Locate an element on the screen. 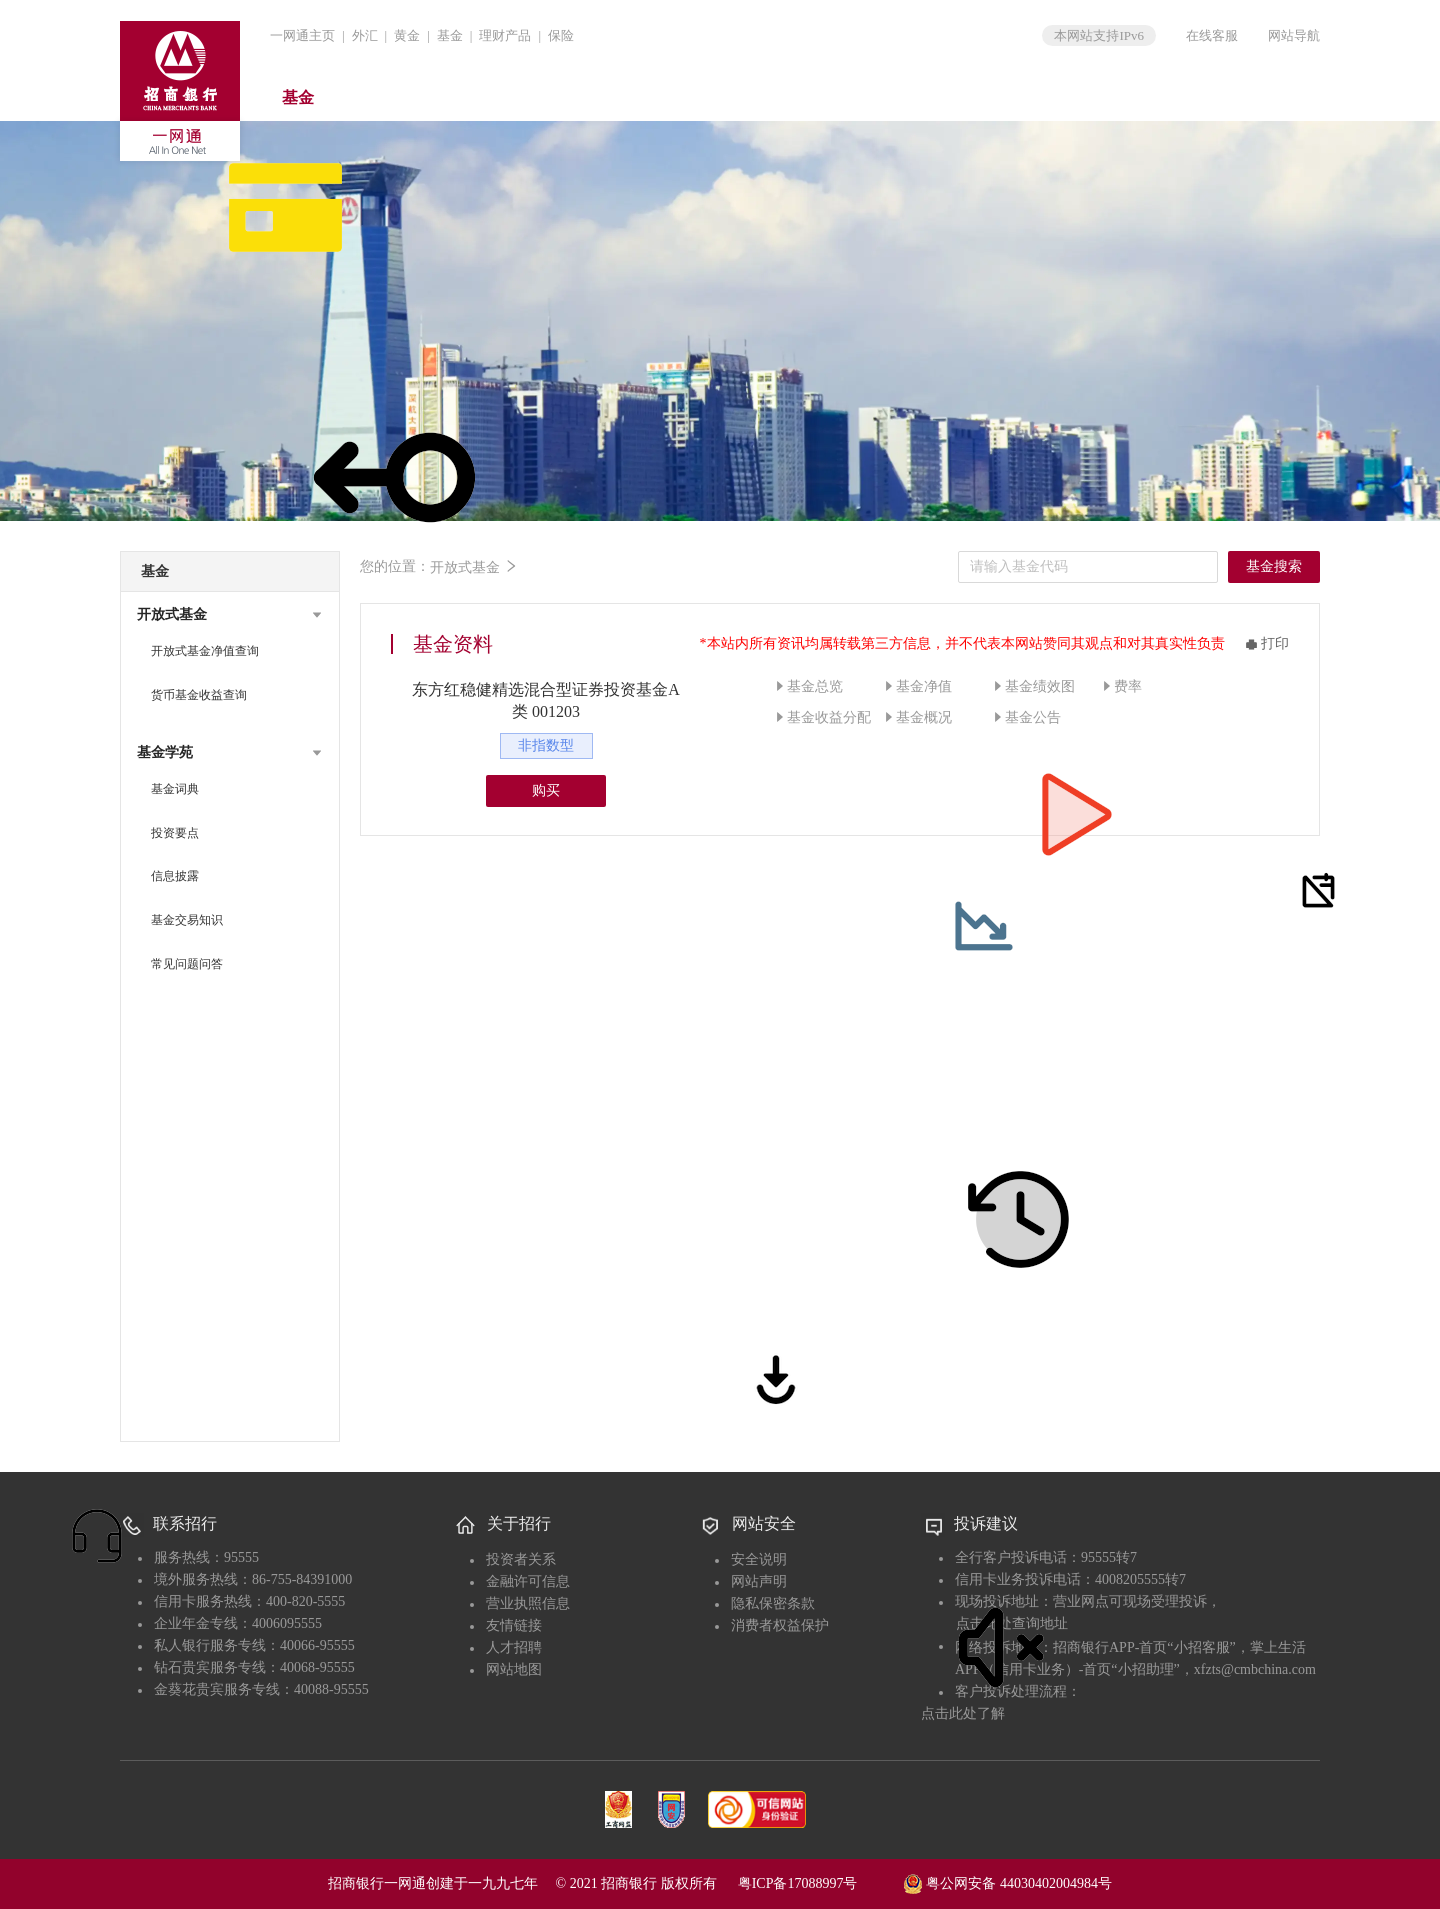 The width and height of the screenshot is (1440, 1909). undo or revert to a previous state is located at coordinates (1020, 1219).